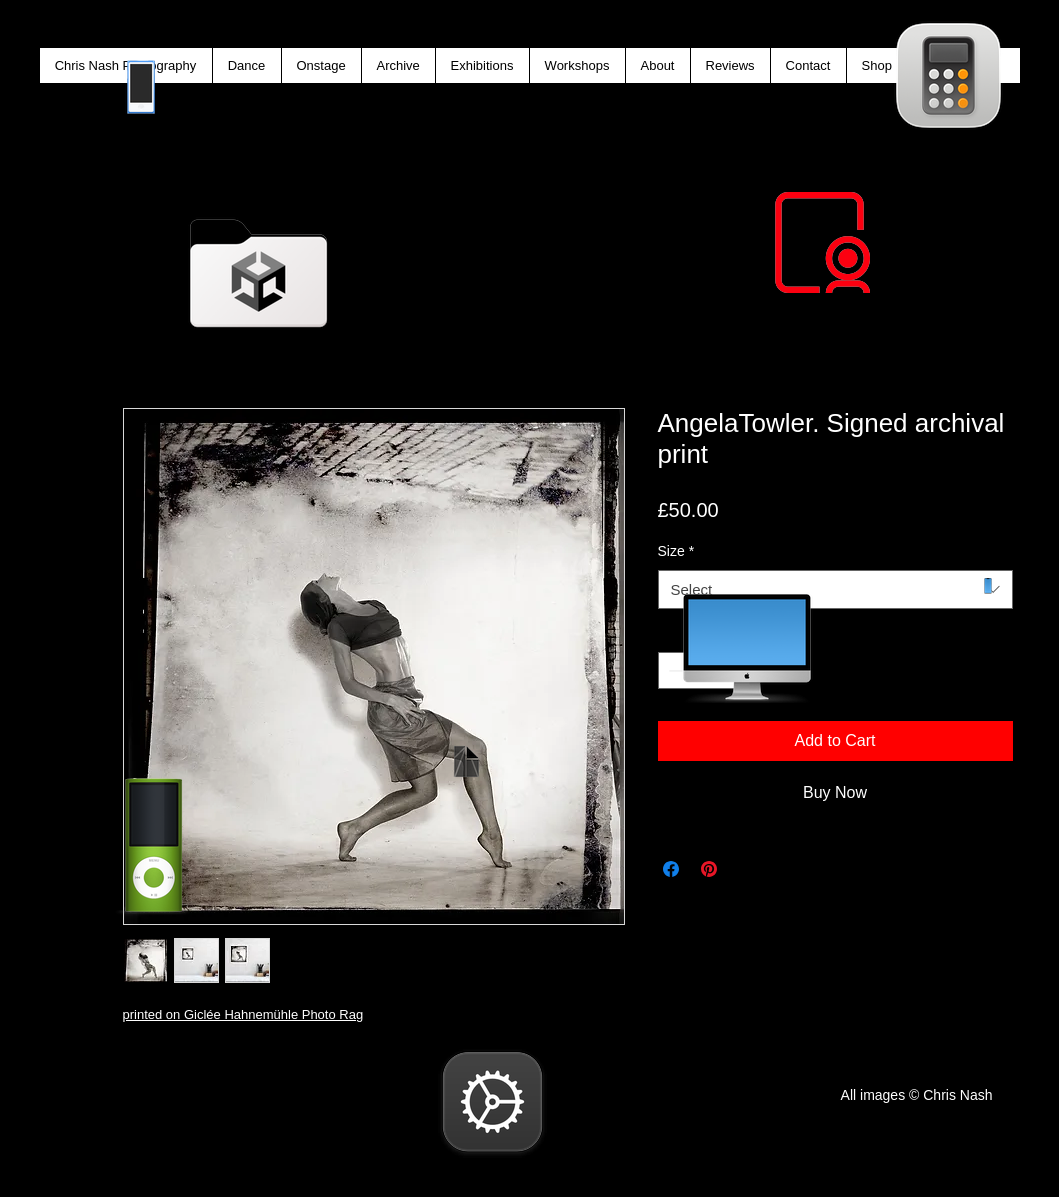 This screenshot has width=1059, height=1197. I want to click on open camera or webcam app, so click(819, 242).